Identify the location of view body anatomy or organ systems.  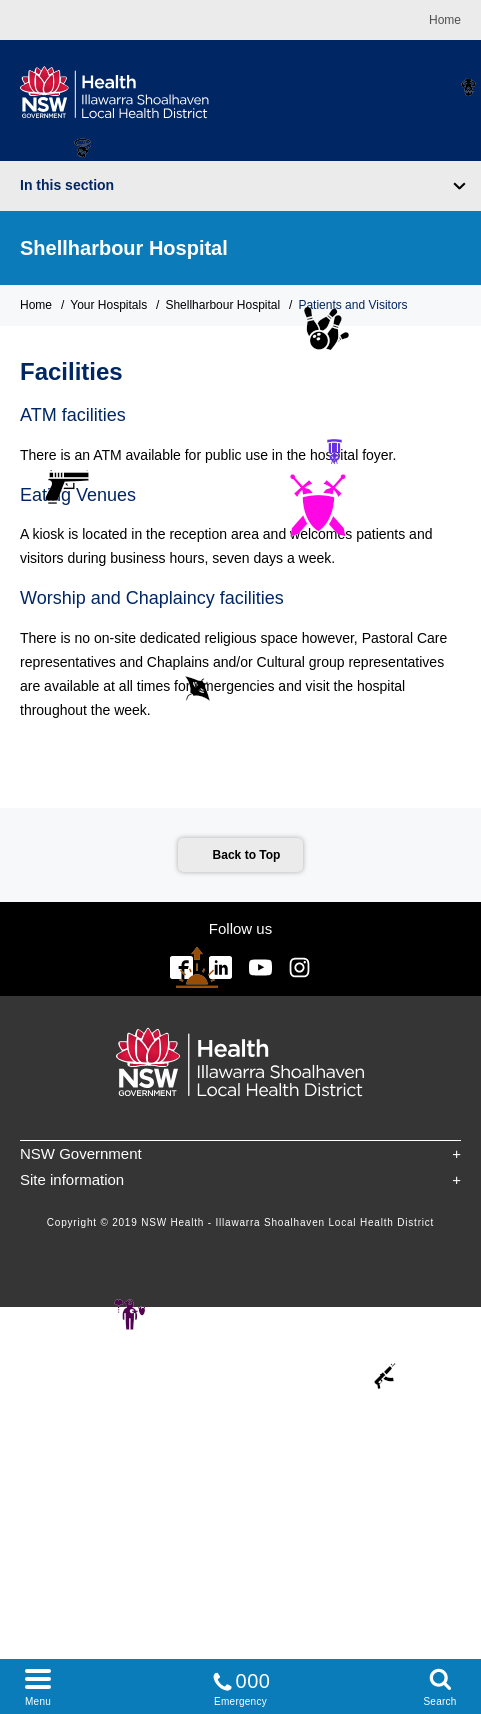
(129, 1314).